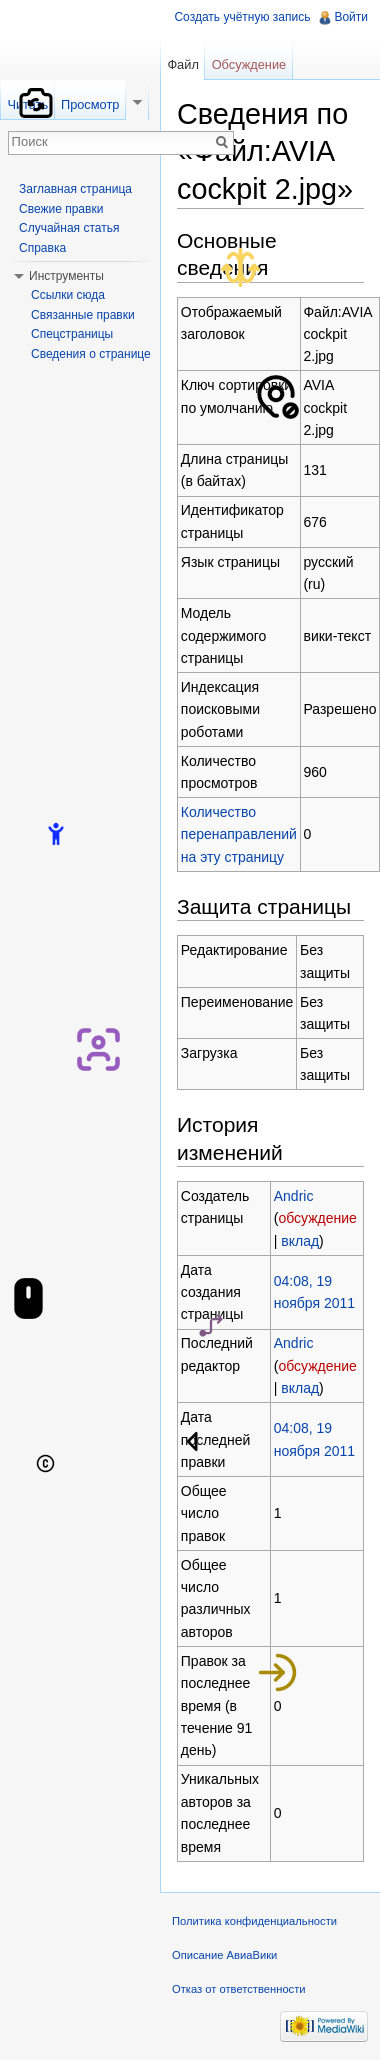 Image resolution: width=380 pixels, height=2060 pixels. What do you see at coordinates (193, 1441) in the screenshot?
I see `go back to the previous screen` at bounding box center [193, 1441].